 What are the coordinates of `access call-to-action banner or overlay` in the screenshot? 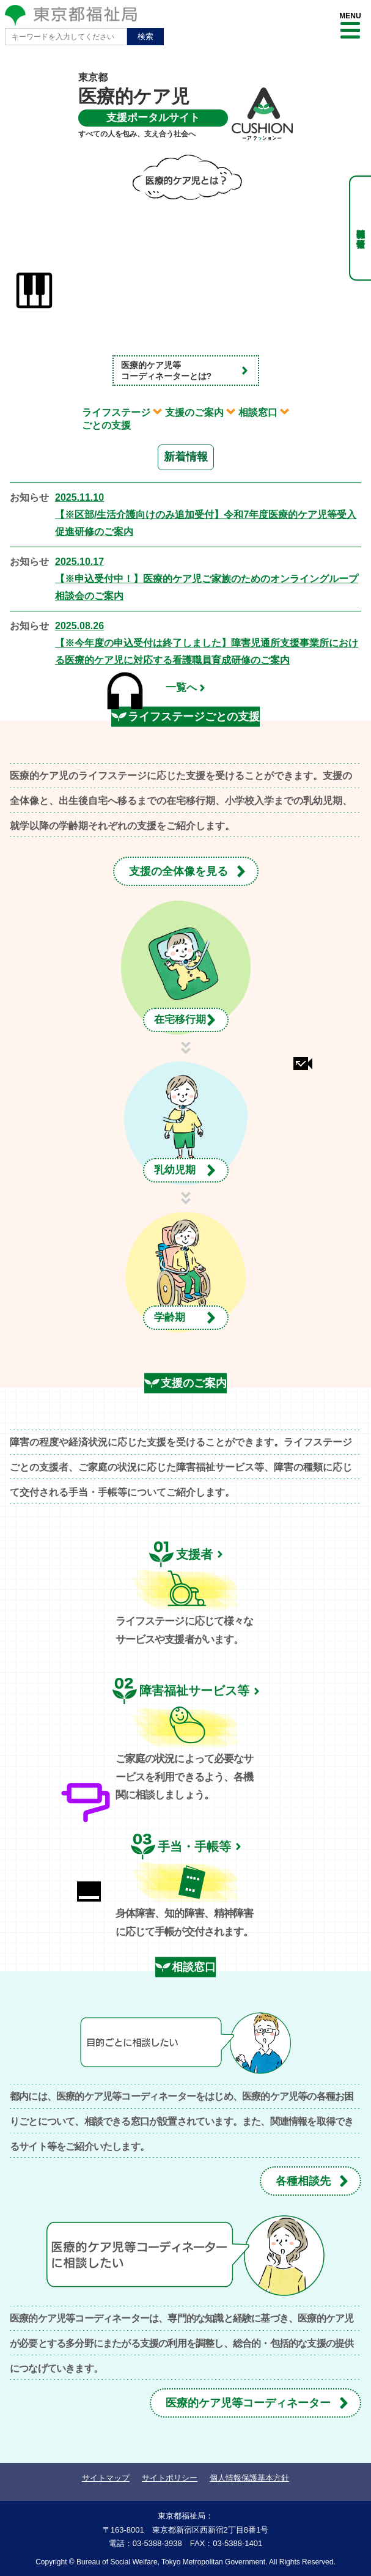 It's located at (89, 1891).